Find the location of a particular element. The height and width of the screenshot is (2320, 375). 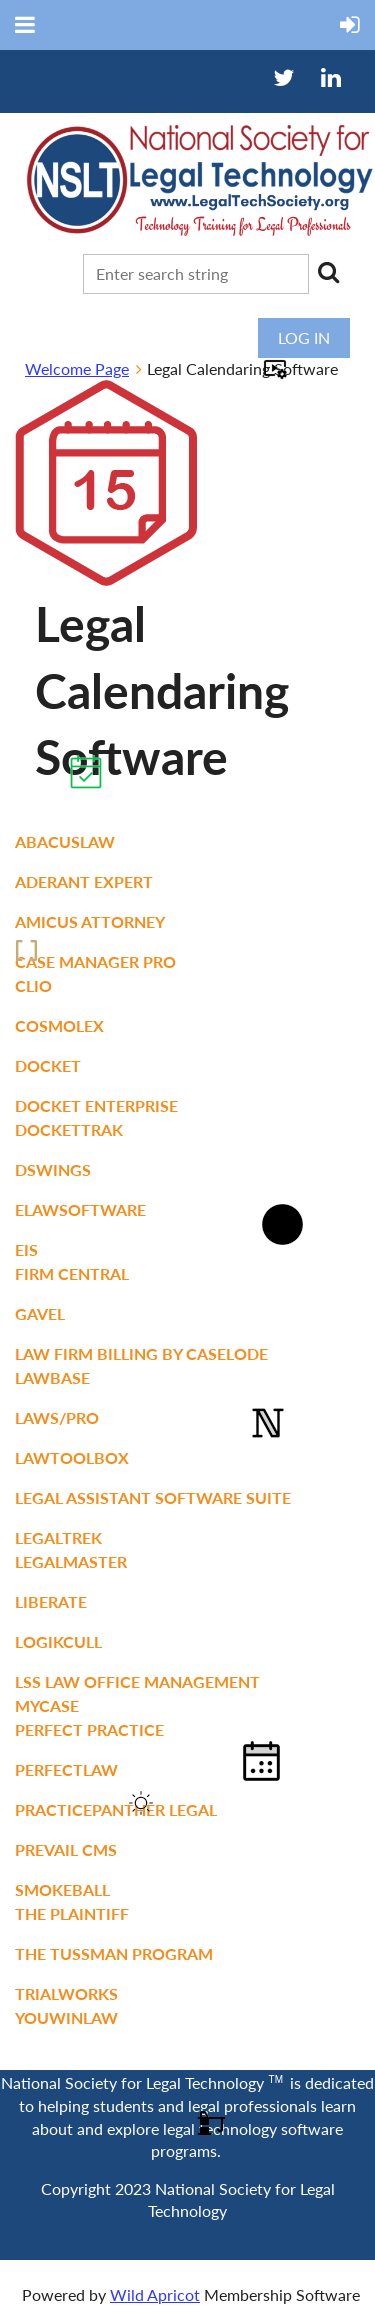

insert code or code block is located at coordinates (26, 950).